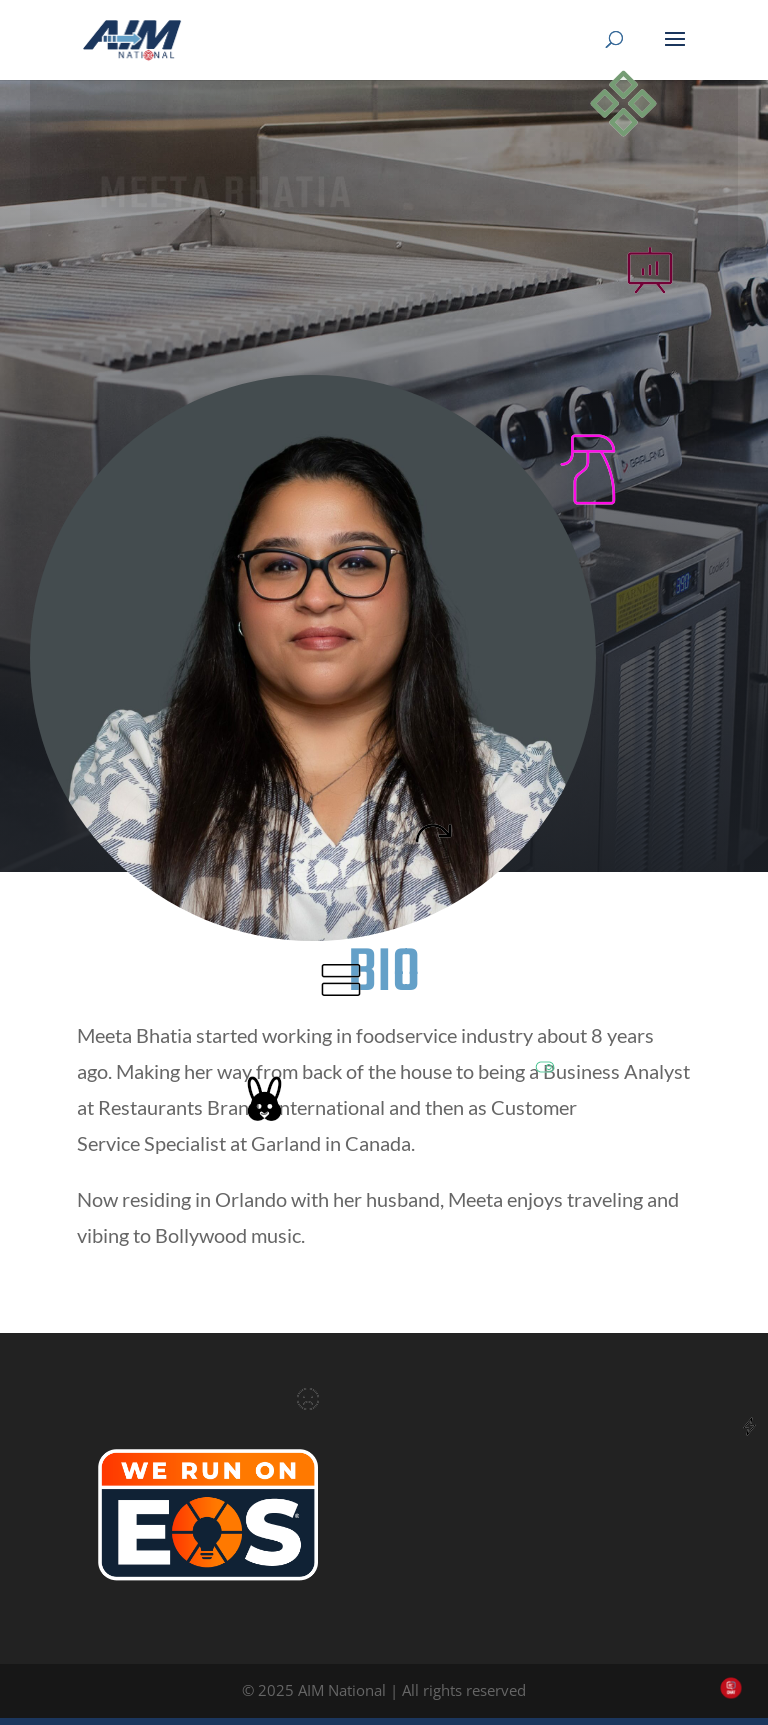 This screenshot has height=1725, width=768. Describe the element at coordinates (650, 271) in the screenshot. I see `view presentation with chart data` at that location.